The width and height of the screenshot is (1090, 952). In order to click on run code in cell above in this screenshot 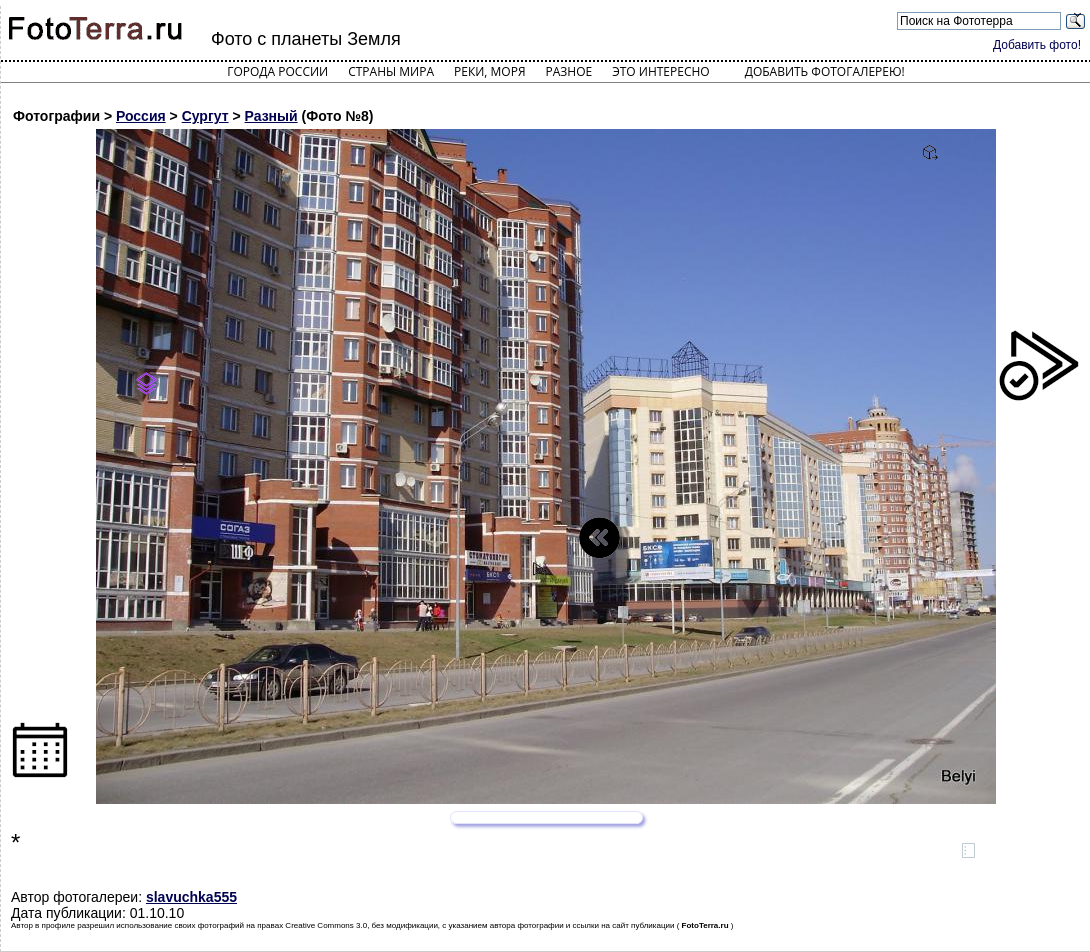, I will do `click(540, 569)`.